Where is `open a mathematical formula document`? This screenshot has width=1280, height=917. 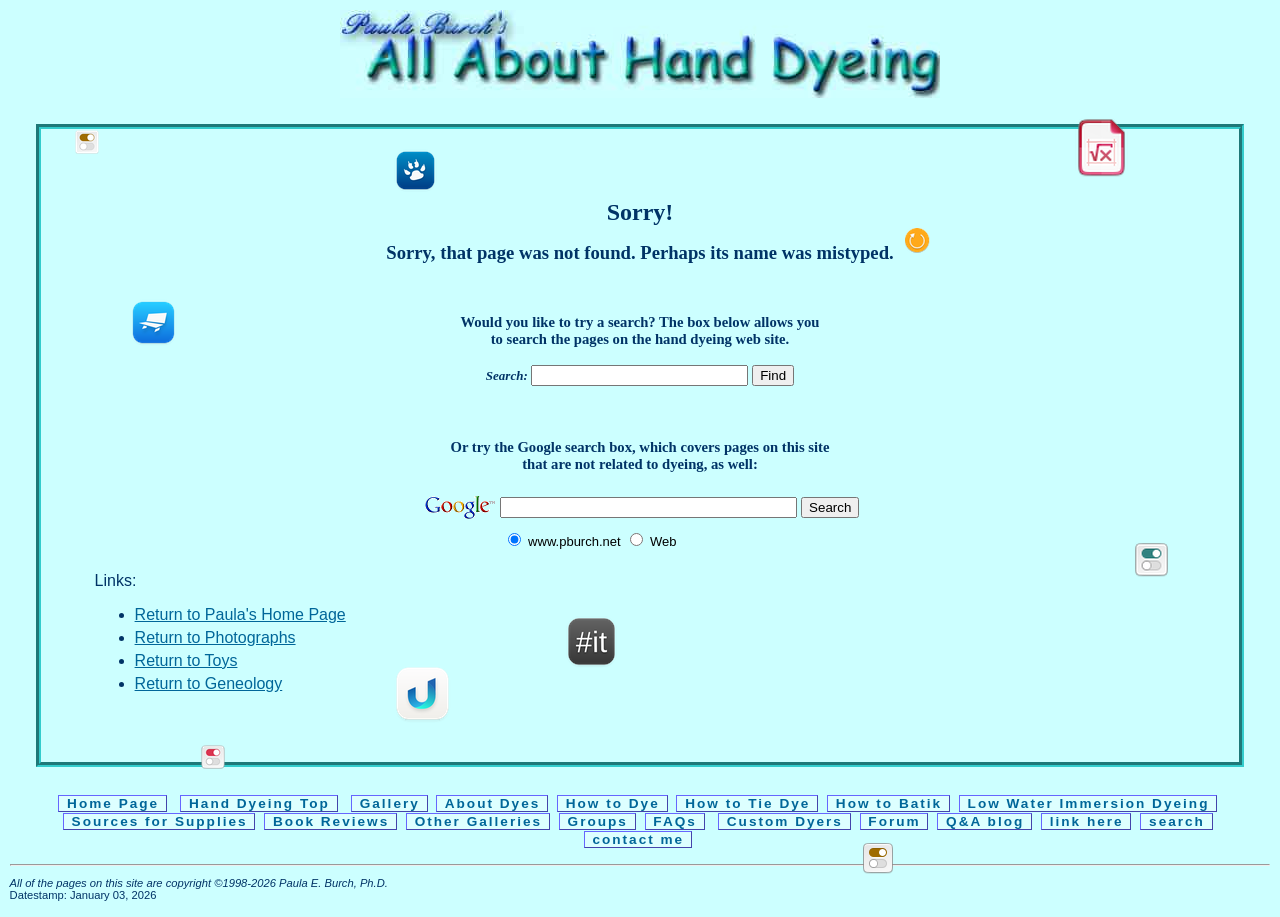
open a mathematical formula document is located at coordinates (1101, 147).